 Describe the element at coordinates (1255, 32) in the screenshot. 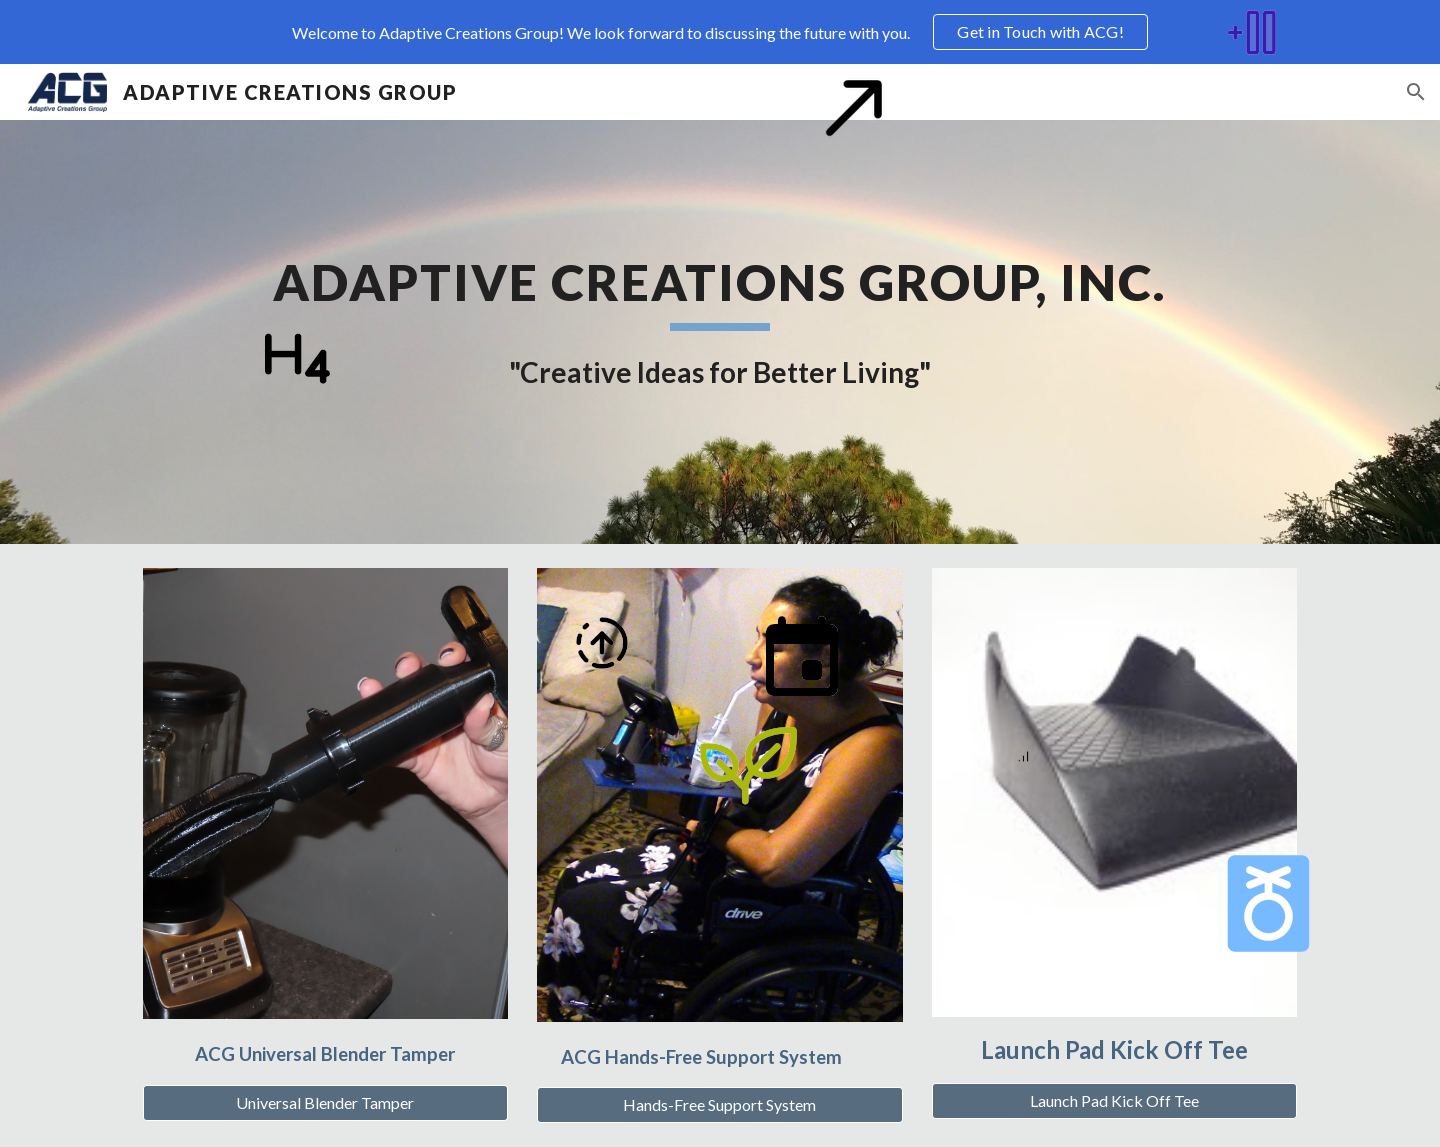

I see `add a new column to the left` at that location.